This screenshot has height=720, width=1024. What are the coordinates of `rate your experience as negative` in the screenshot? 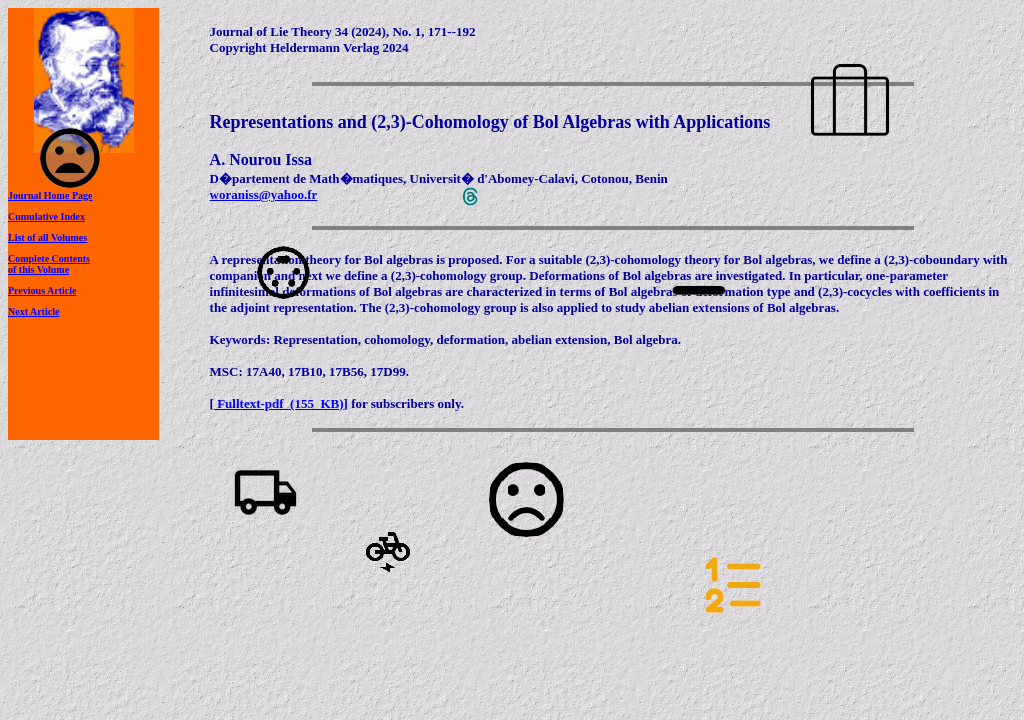 It's located at (526, 499).